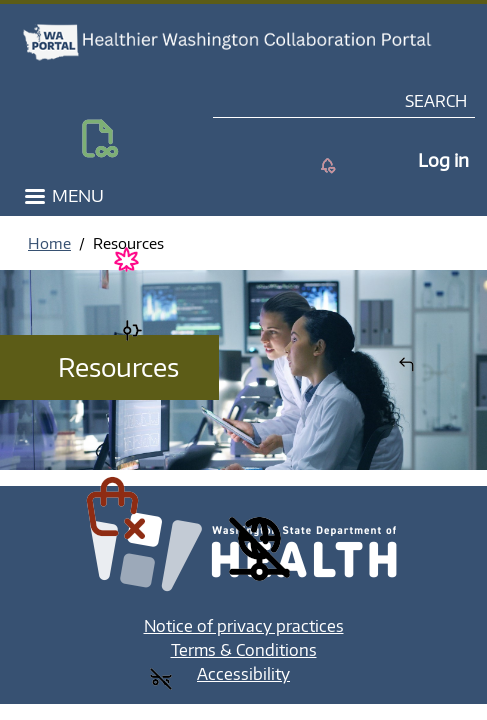  Describe the element at coordinates (406, 364) in the screenshot. I see `go back to the previous screen` at that location.